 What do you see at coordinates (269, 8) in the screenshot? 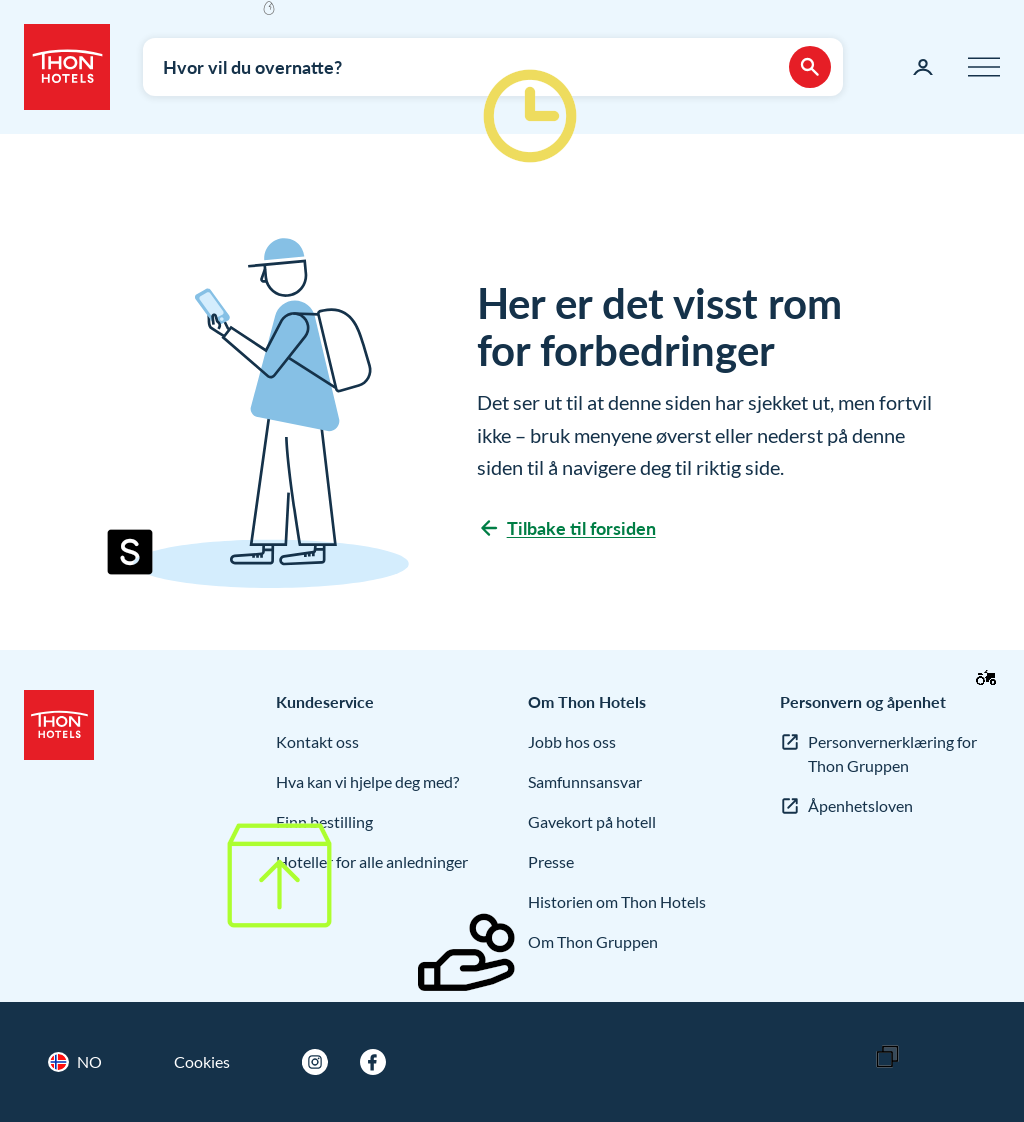
I see `indicates a cracked or broken item` at bounding box center [269, 8].